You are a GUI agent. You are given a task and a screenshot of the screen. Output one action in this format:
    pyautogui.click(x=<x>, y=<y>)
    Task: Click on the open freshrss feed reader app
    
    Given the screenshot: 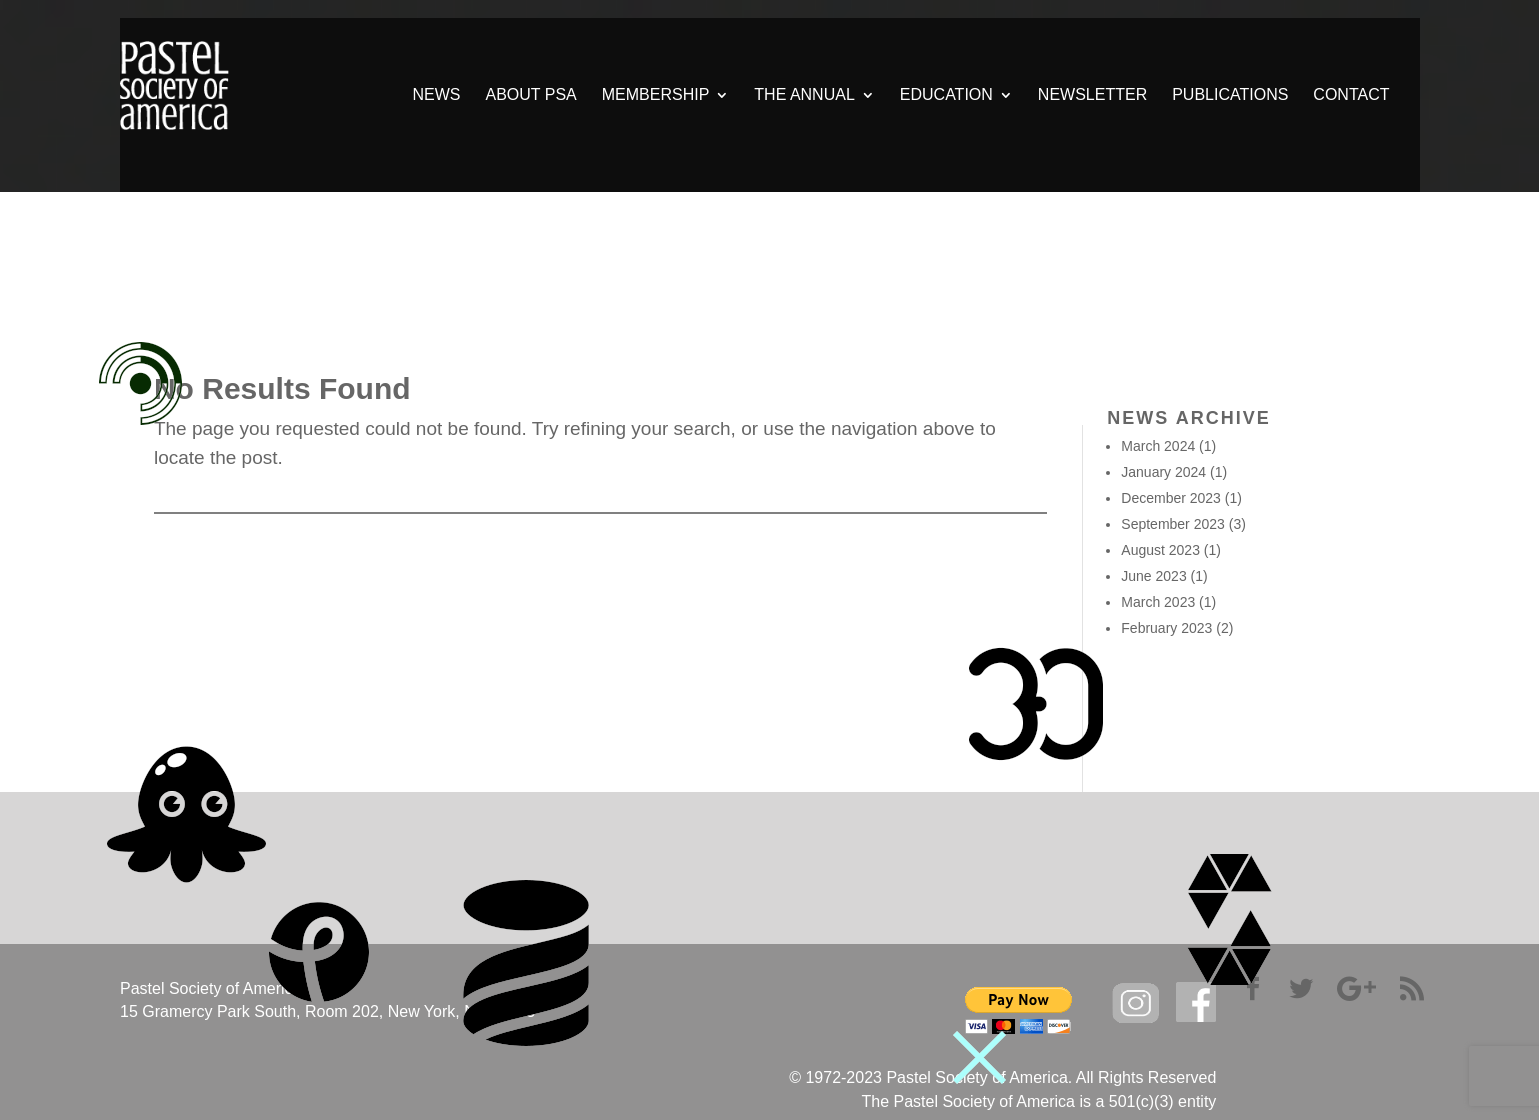 What is the action you would take?
    pyautogui.click(x=140, y=383)
    